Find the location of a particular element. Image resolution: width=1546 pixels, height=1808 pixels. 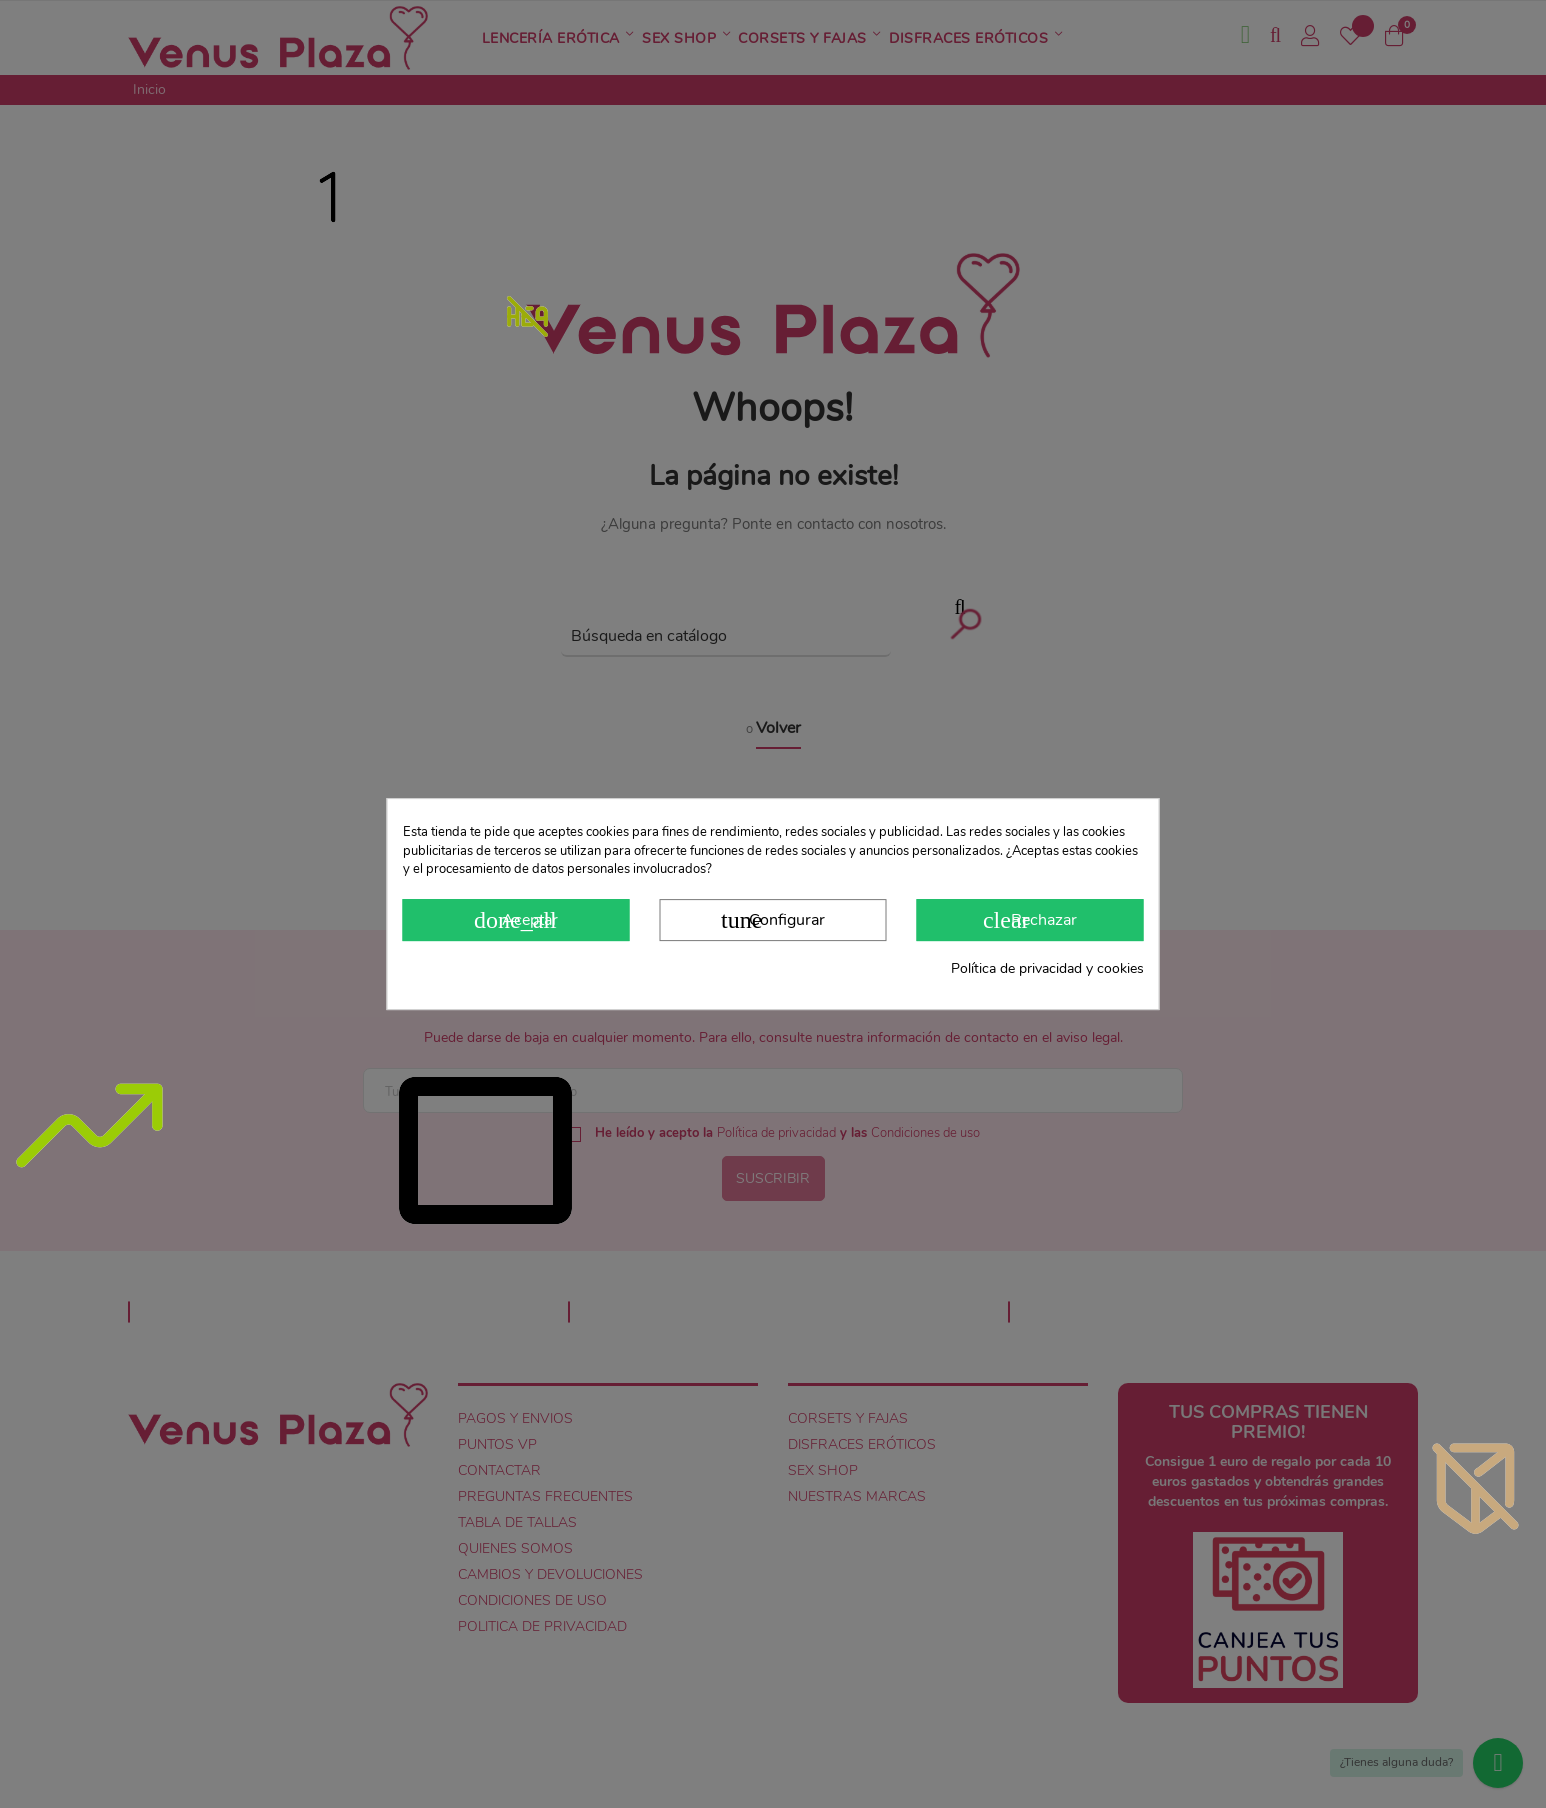

disable light refraction or spectrum effects is located at coordinates (1475, 1486).